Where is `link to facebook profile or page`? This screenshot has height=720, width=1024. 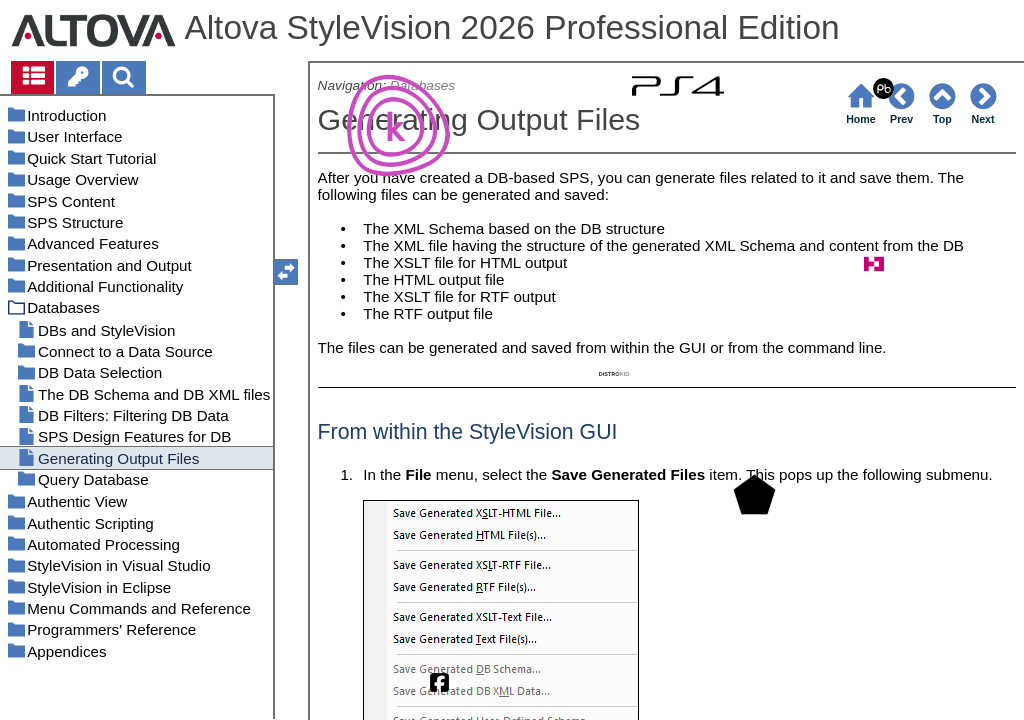 link to facebook profile or page is located at coordinates (439, 682).